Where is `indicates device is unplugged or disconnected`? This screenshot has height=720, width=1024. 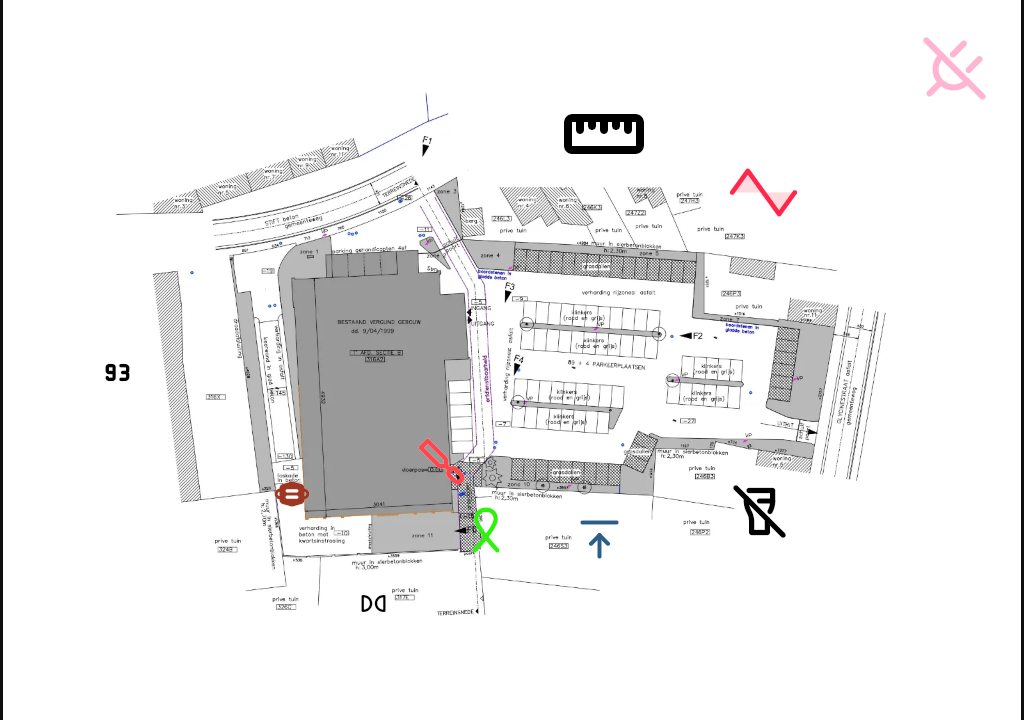
indicates device is unplugged or disconnected is located at coordinates (954, 68).